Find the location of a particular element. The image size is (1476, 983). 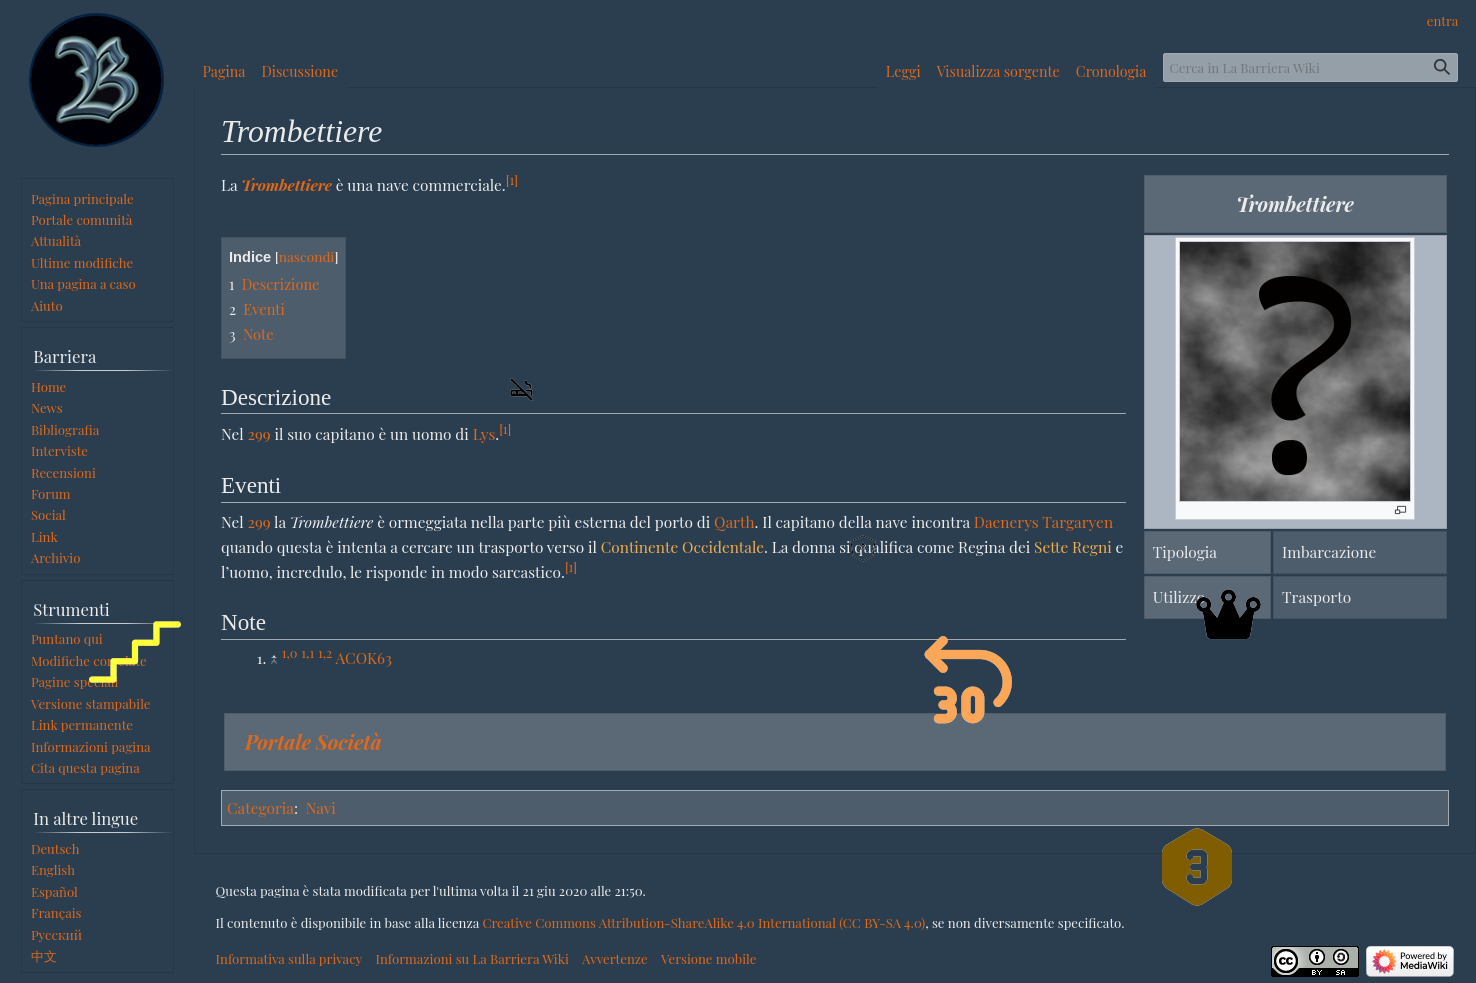

Angular framework logo is located at coordinates (863, 548).